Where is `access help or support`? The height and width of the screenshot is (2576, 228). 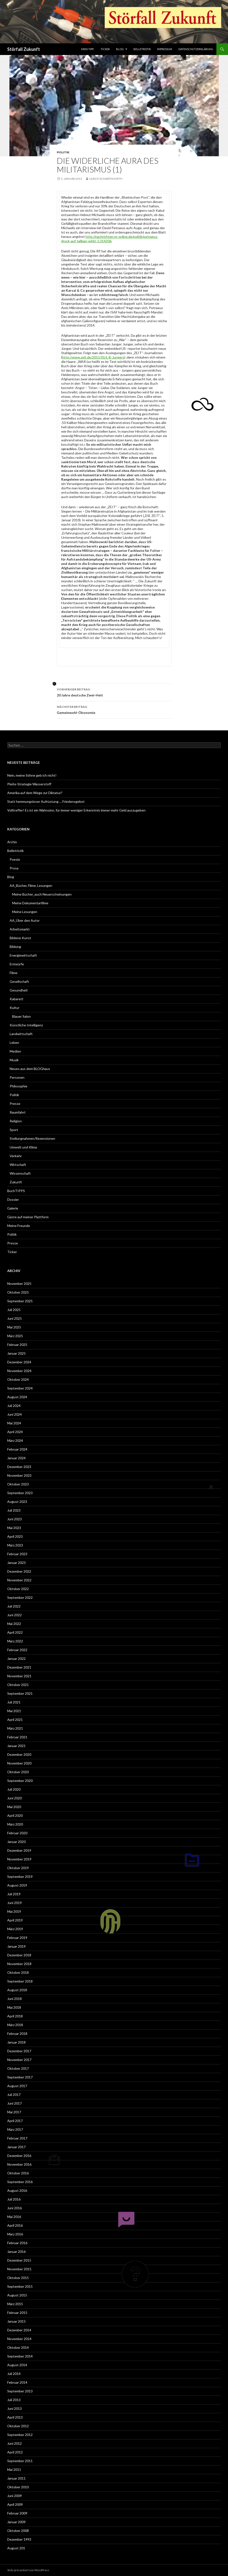 access help or support is located at coordinates (135, 2274).